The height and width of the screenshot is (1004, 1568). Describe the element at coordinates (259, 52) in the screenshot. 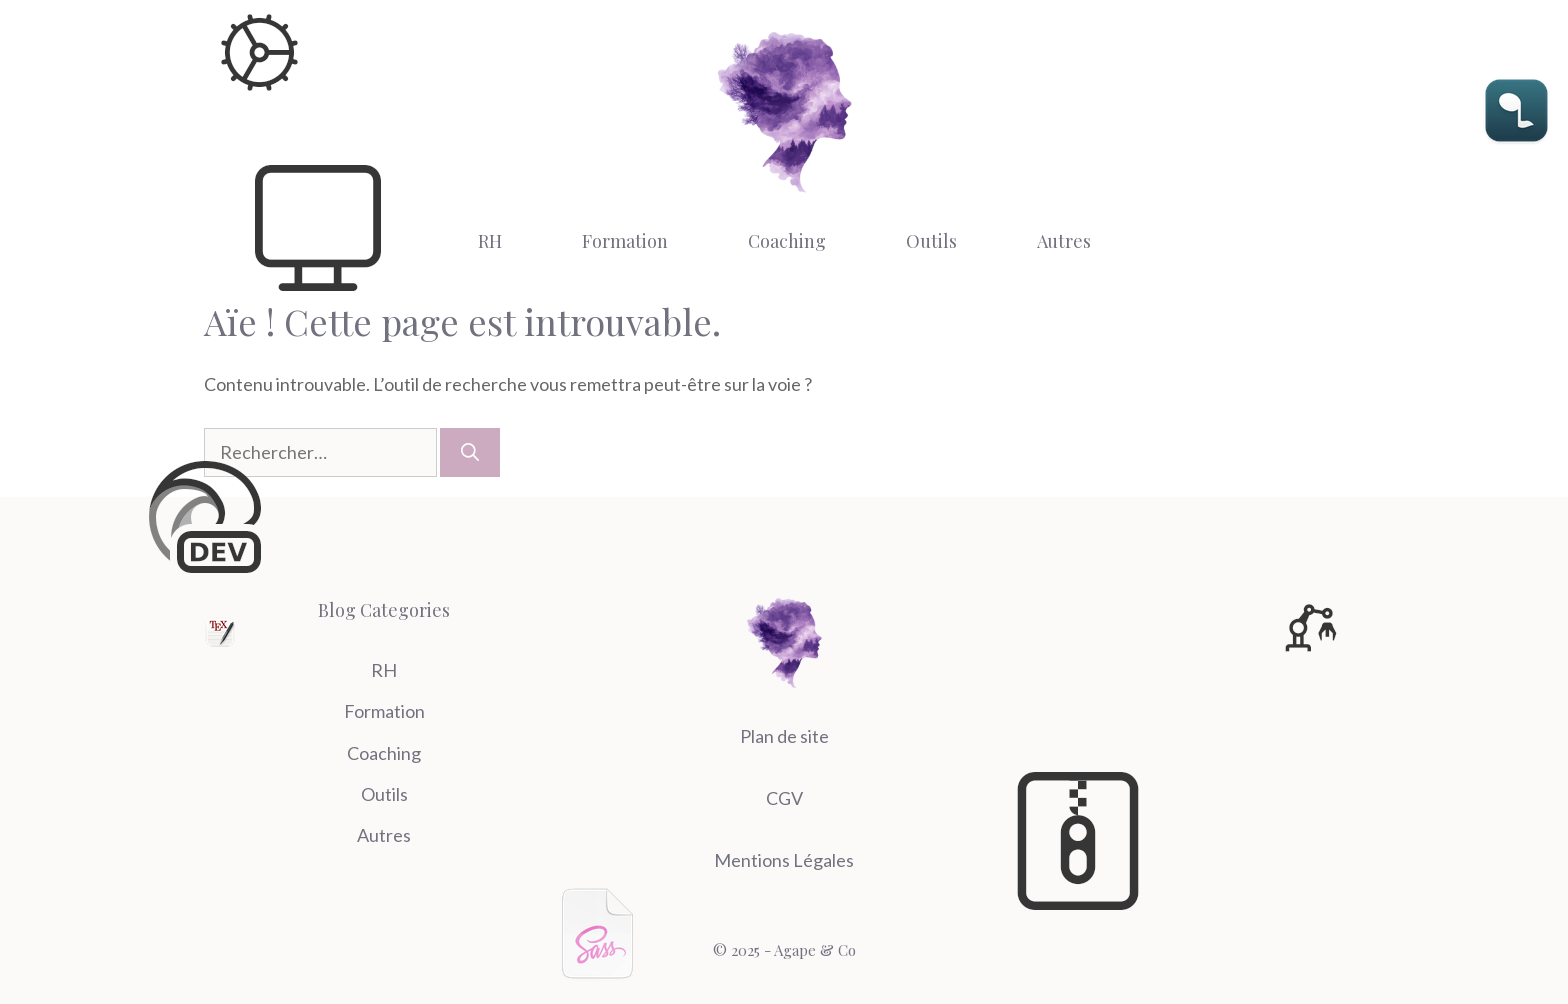

I see `access system settings and preferences` at that location.